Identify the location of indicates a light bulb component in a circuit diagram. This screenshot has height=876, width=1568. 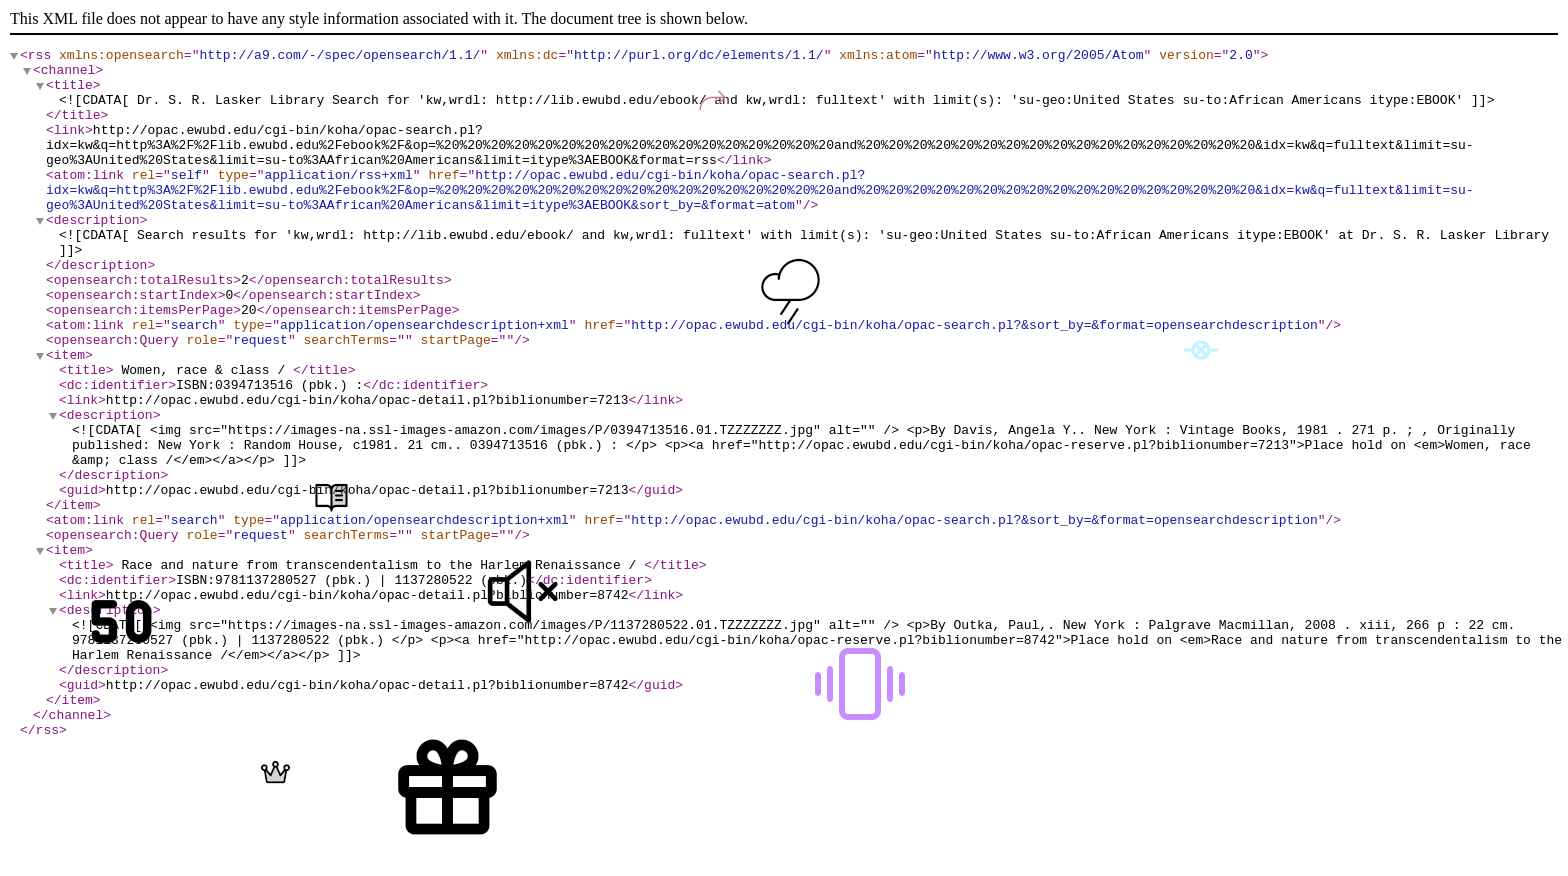
(1201, 350).